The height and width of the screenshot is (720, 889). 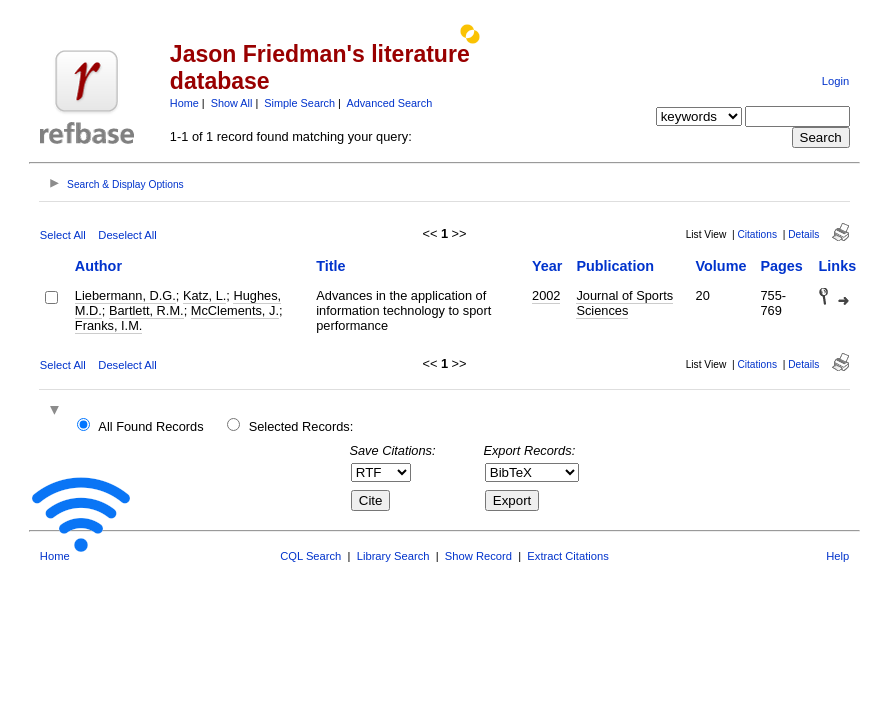 I want to click on indicates strong wifi signal strength, so click(x=81, y=513).